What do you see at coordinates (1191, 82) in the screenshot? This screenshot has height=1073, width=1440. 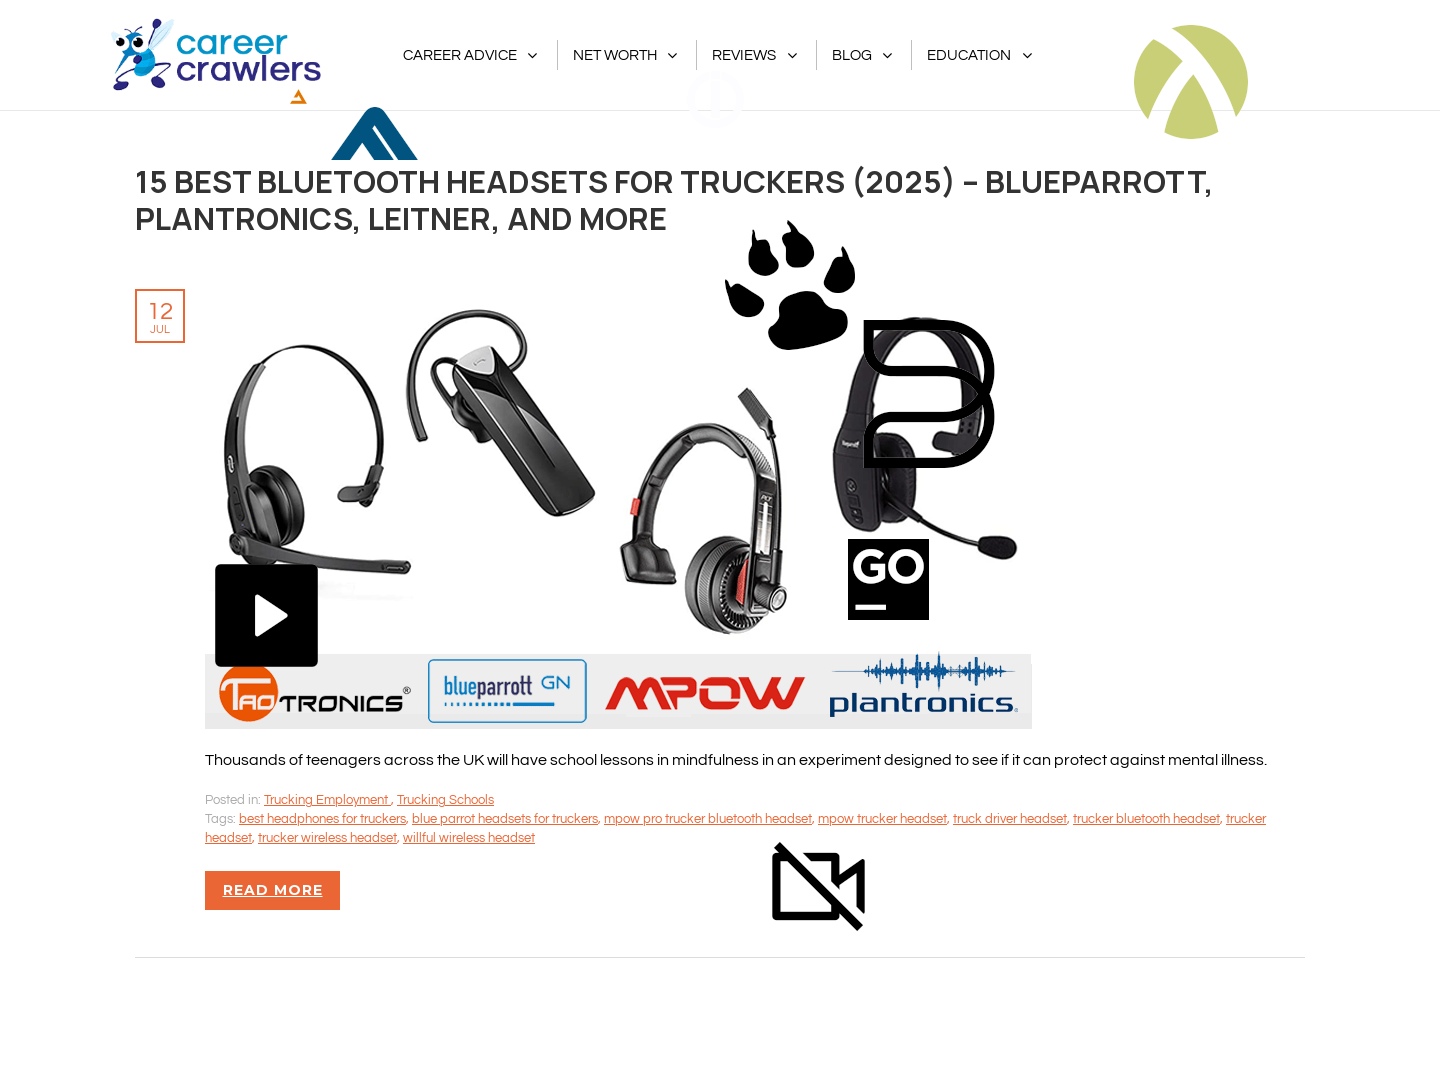 I see `racket programming language logo` at bounding box center [1191, 82].